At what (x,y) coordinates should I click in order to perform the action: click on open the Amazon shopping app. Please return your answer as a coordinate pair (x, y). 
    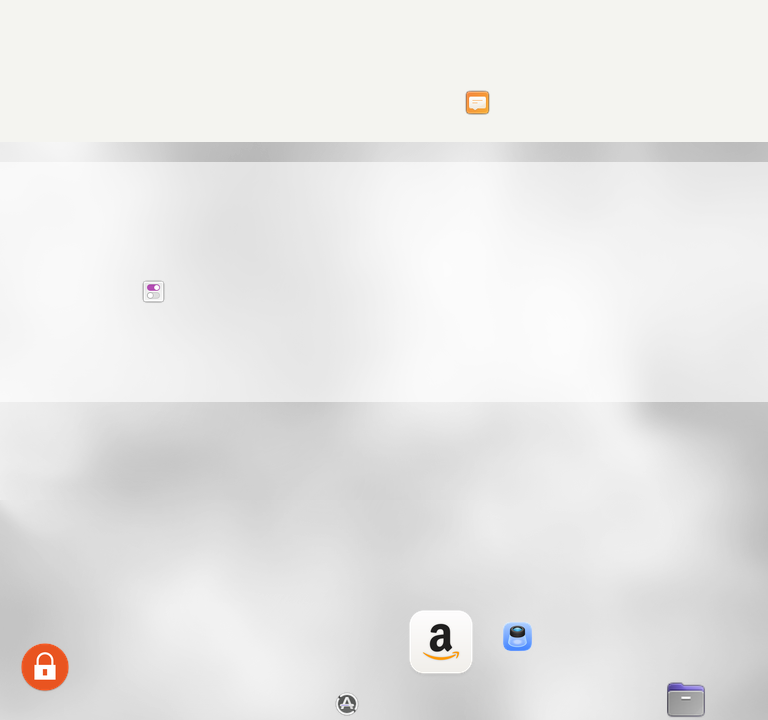
    Looking at the image, I should click on (441, 642).